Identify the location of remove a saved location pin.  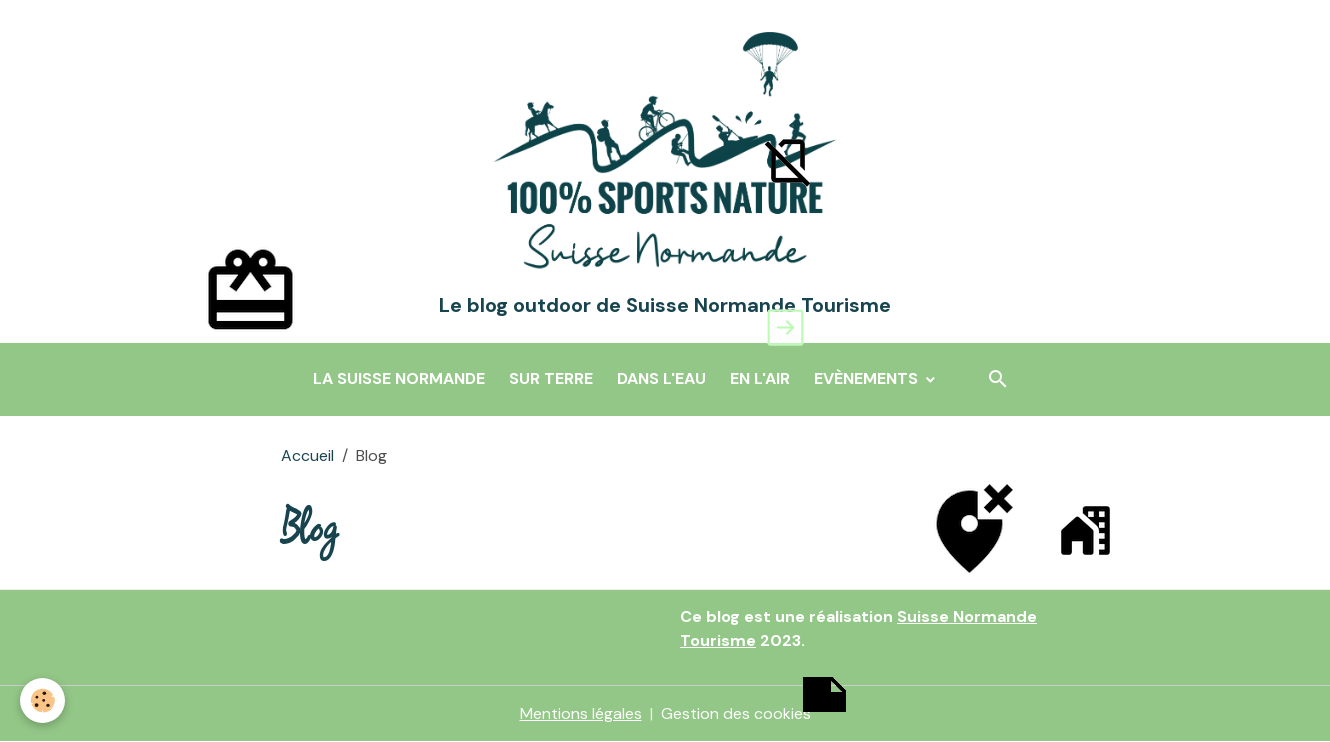
(969, 527).